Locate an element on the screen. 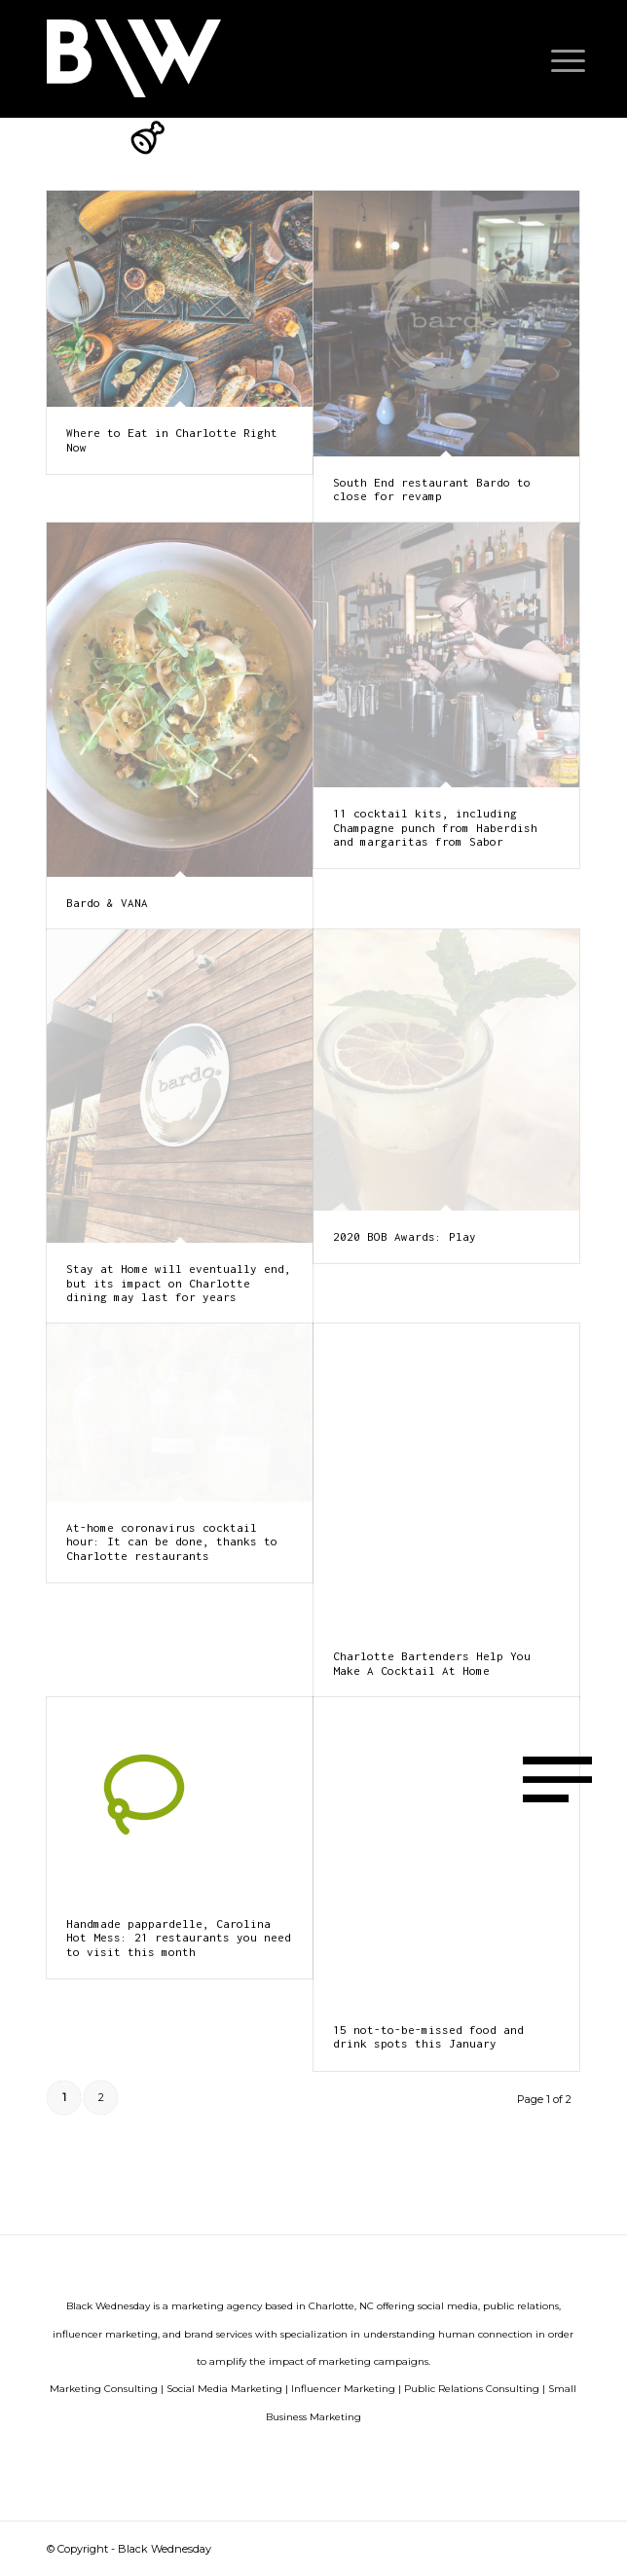  food or dining category is located at coordinates (147, 137).